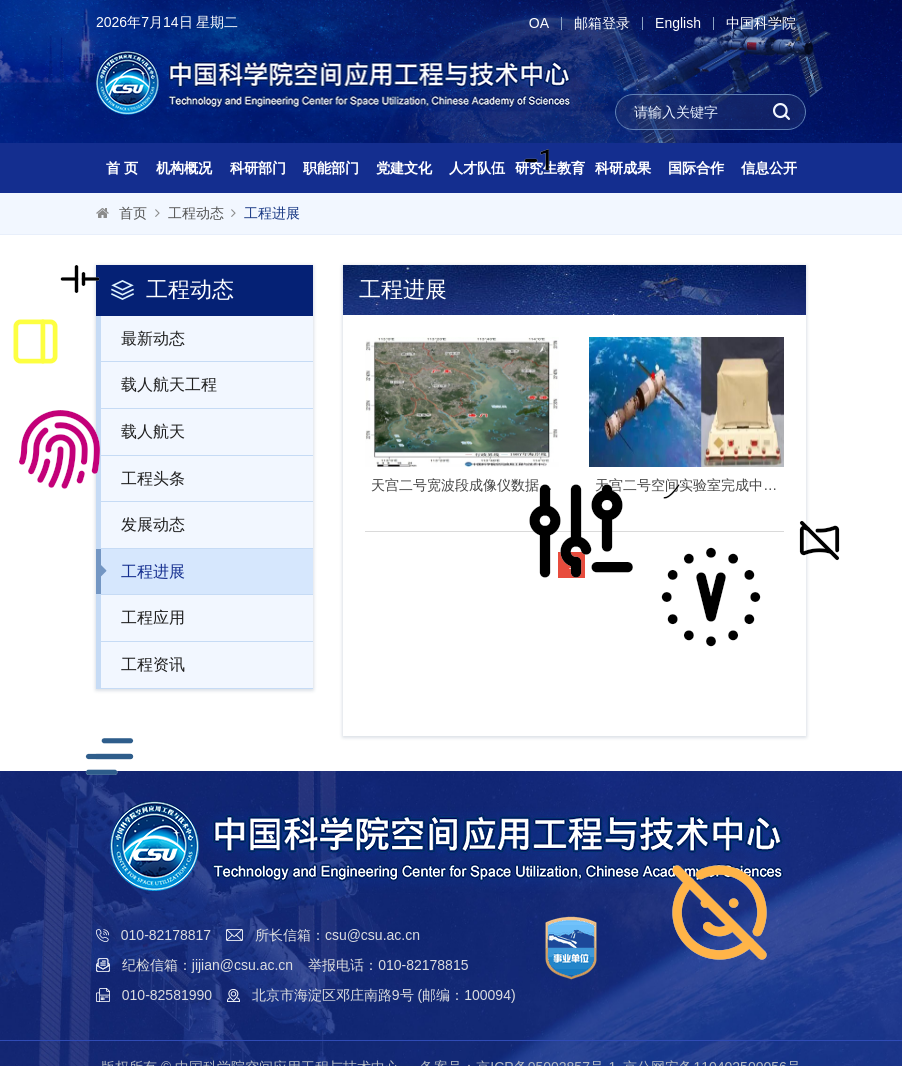 This screenshot has width=902, height=1066. Describe the element at coordinates (35, 341) in the screenshot. I see `toggle right sidebar panel` at that location.